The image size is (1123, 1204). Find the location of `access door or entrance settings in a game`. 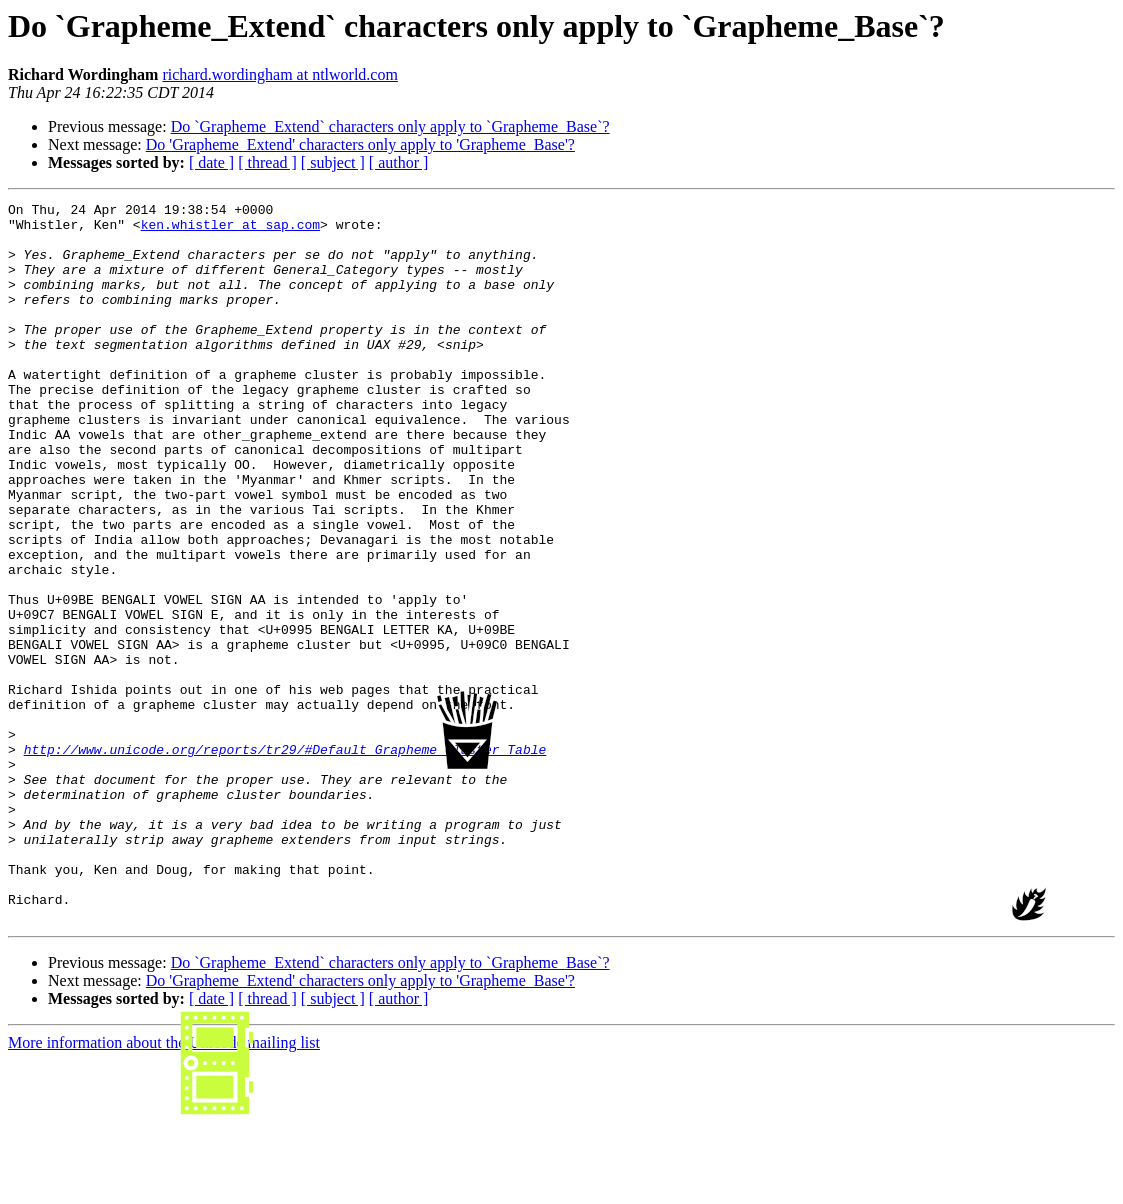

access door or entrance settings in a game is located at coordinates (217, 1063).